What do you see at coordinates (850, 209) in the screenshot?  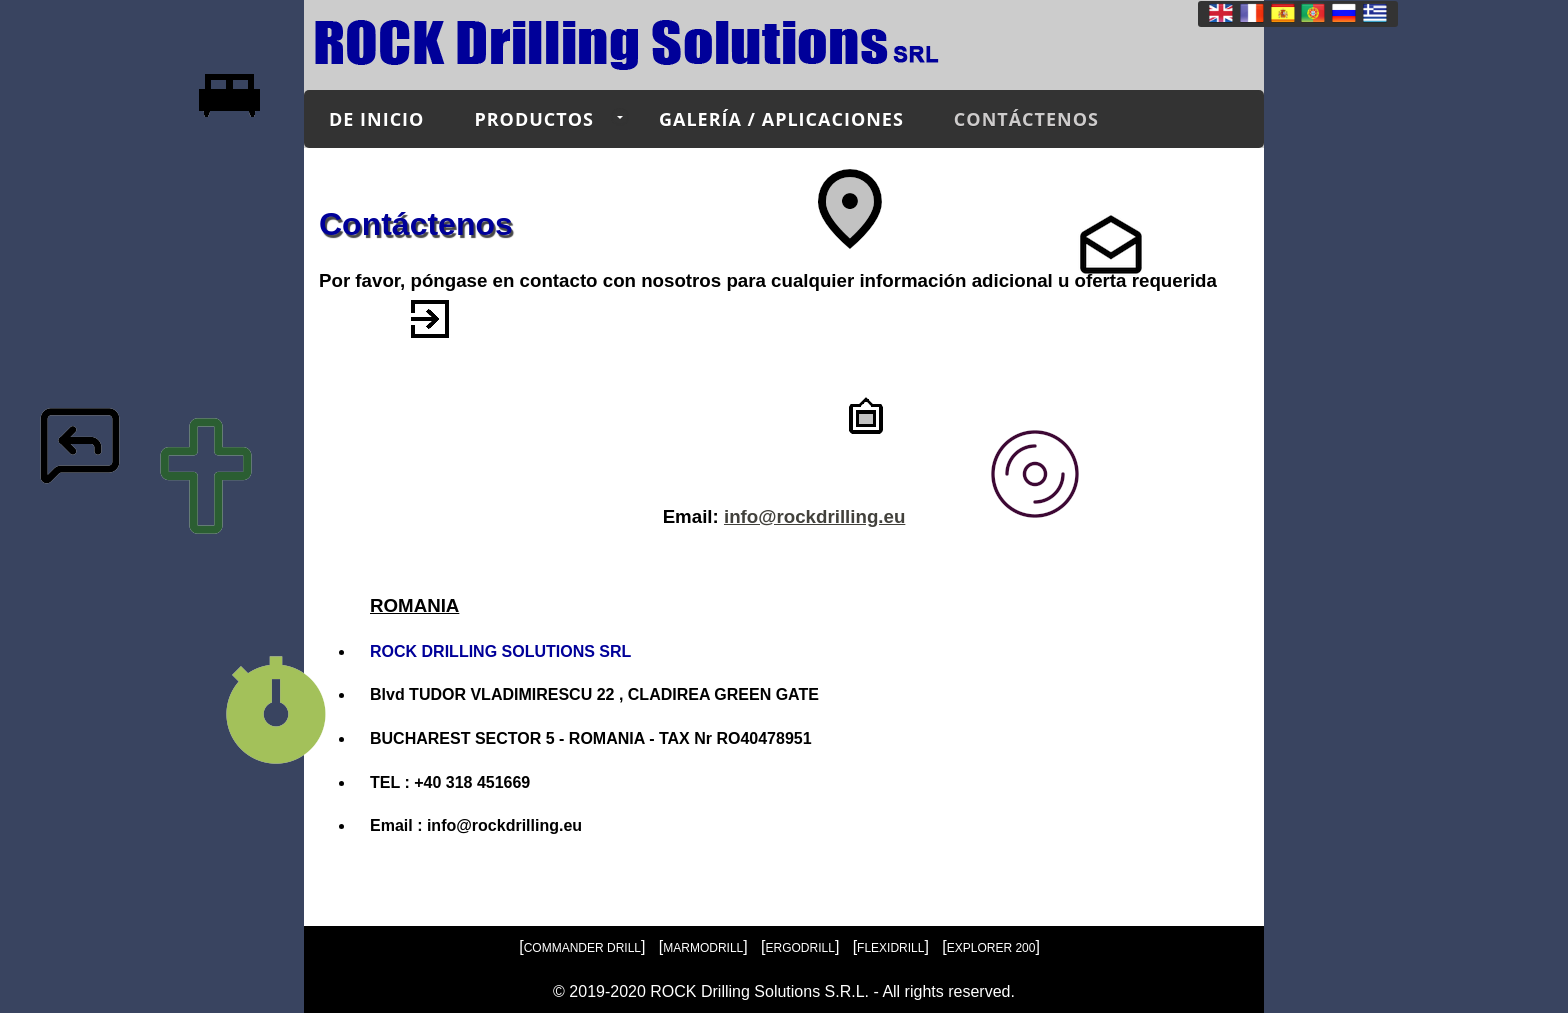 I see `view or select a location on the map` at bounding box center [850, 209].